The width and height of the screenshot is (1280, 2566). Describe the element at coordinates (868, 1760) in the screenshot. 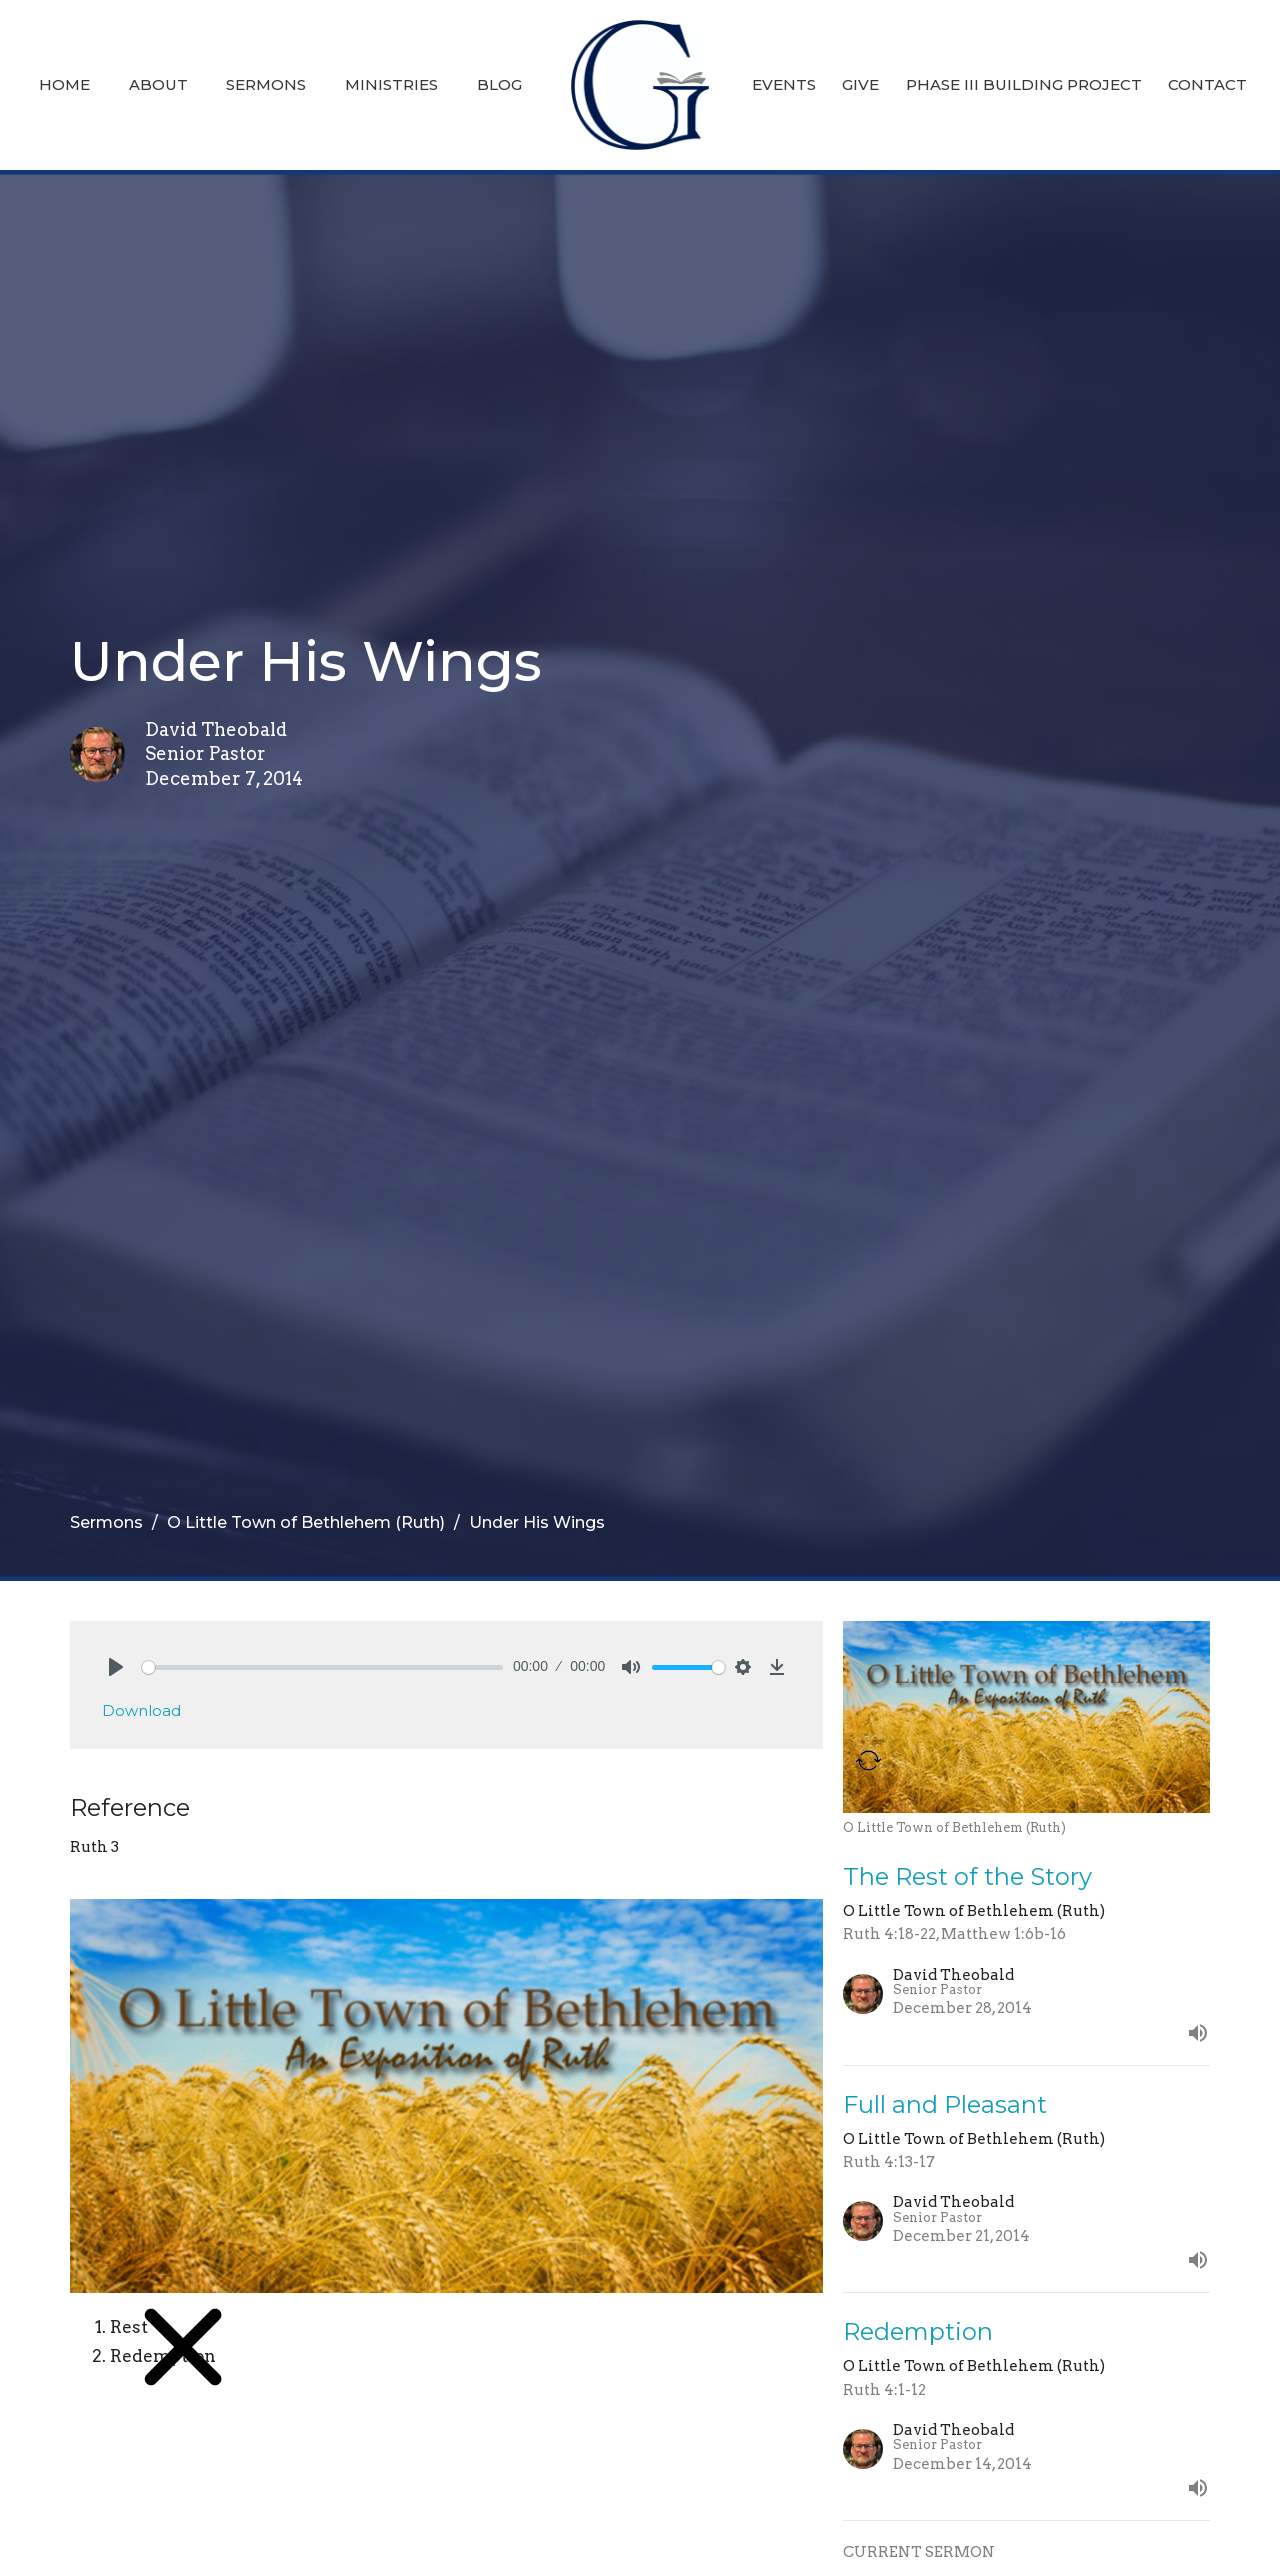

I see `sync or refresh data` at that location.